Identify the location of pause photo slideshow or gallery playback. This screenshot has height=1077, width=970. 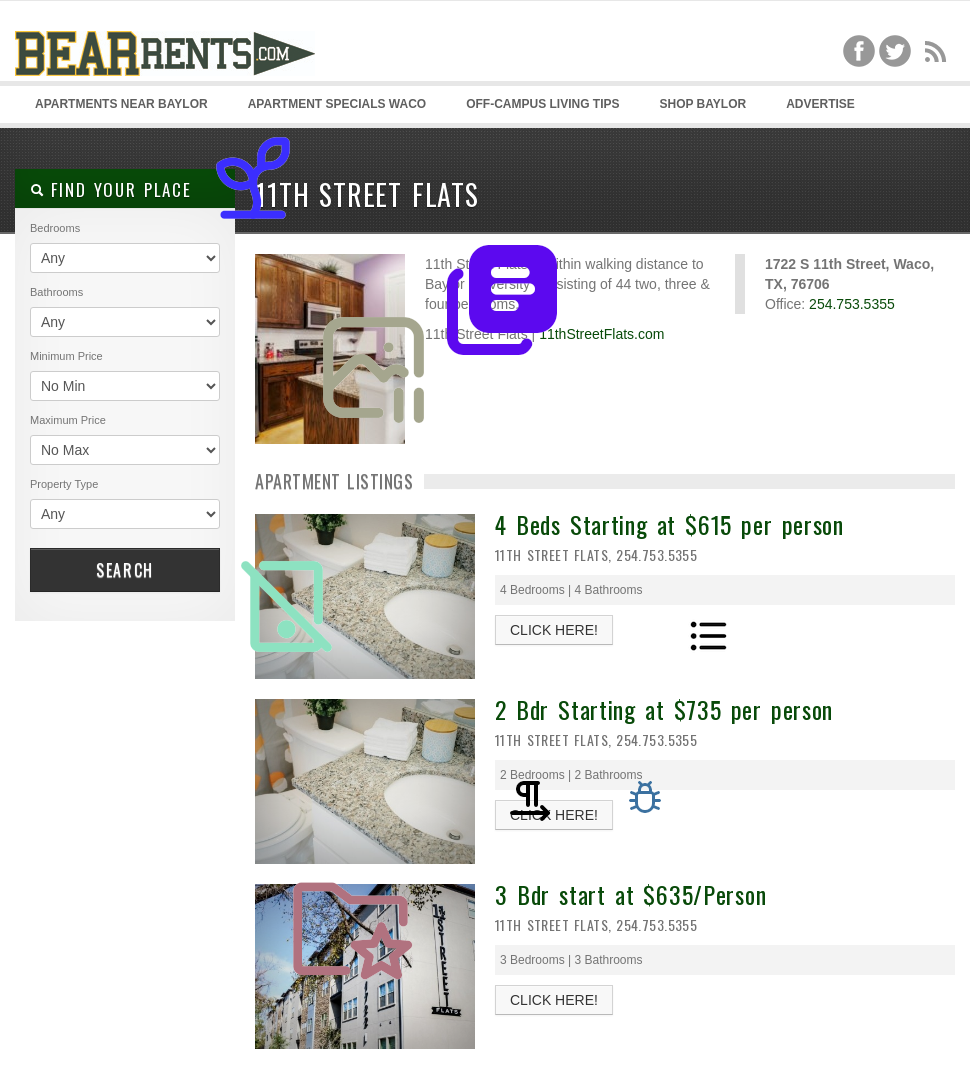
(373, 367).